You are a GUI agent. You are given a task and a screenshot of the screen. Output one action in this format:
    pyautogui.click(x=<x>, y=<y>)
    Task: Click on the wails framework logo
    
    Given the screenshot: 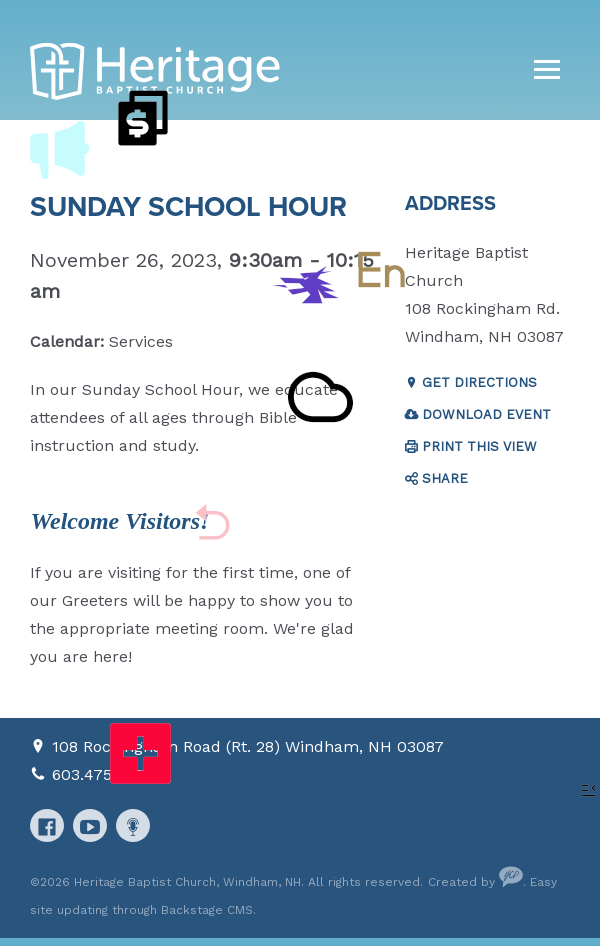 What is the action you would take?
    pyautogui.click(x=305, y=284)
    